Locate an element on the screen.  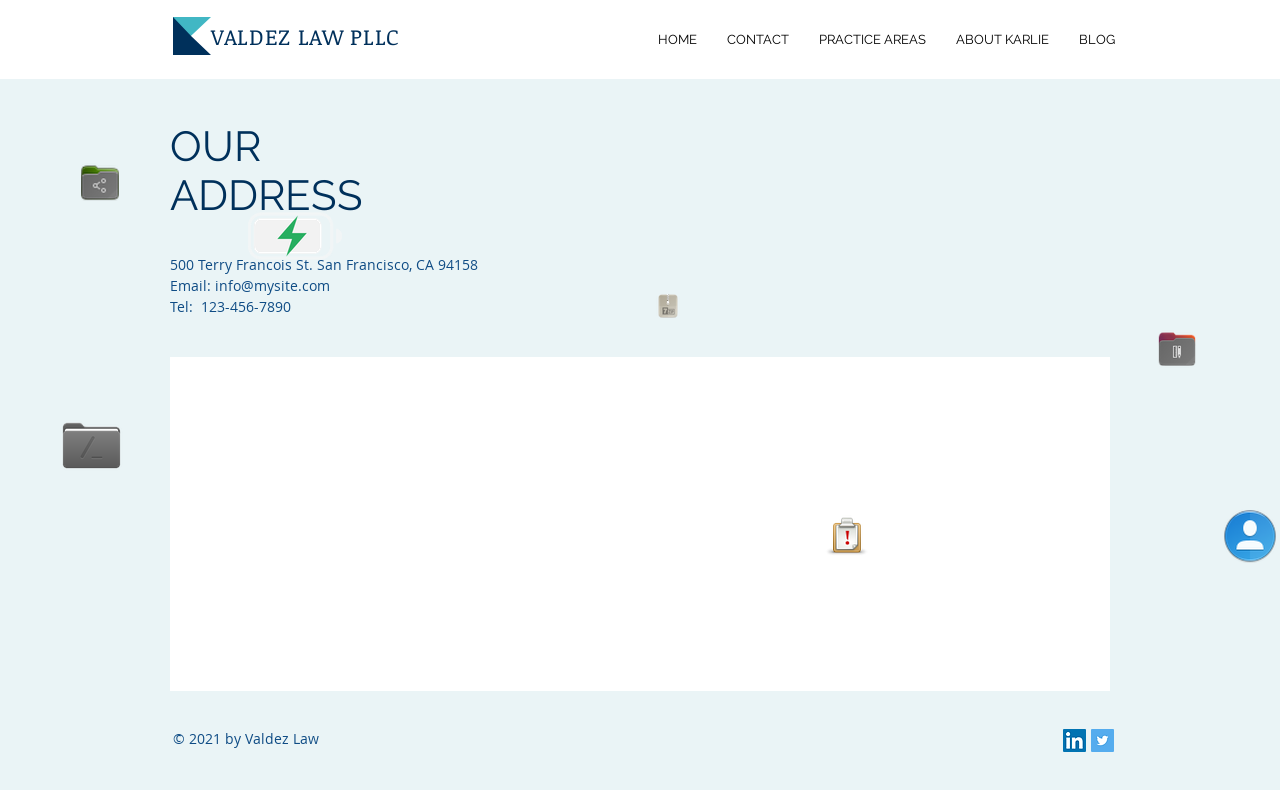
access your public shared folder is located at coordinates (100, 182).